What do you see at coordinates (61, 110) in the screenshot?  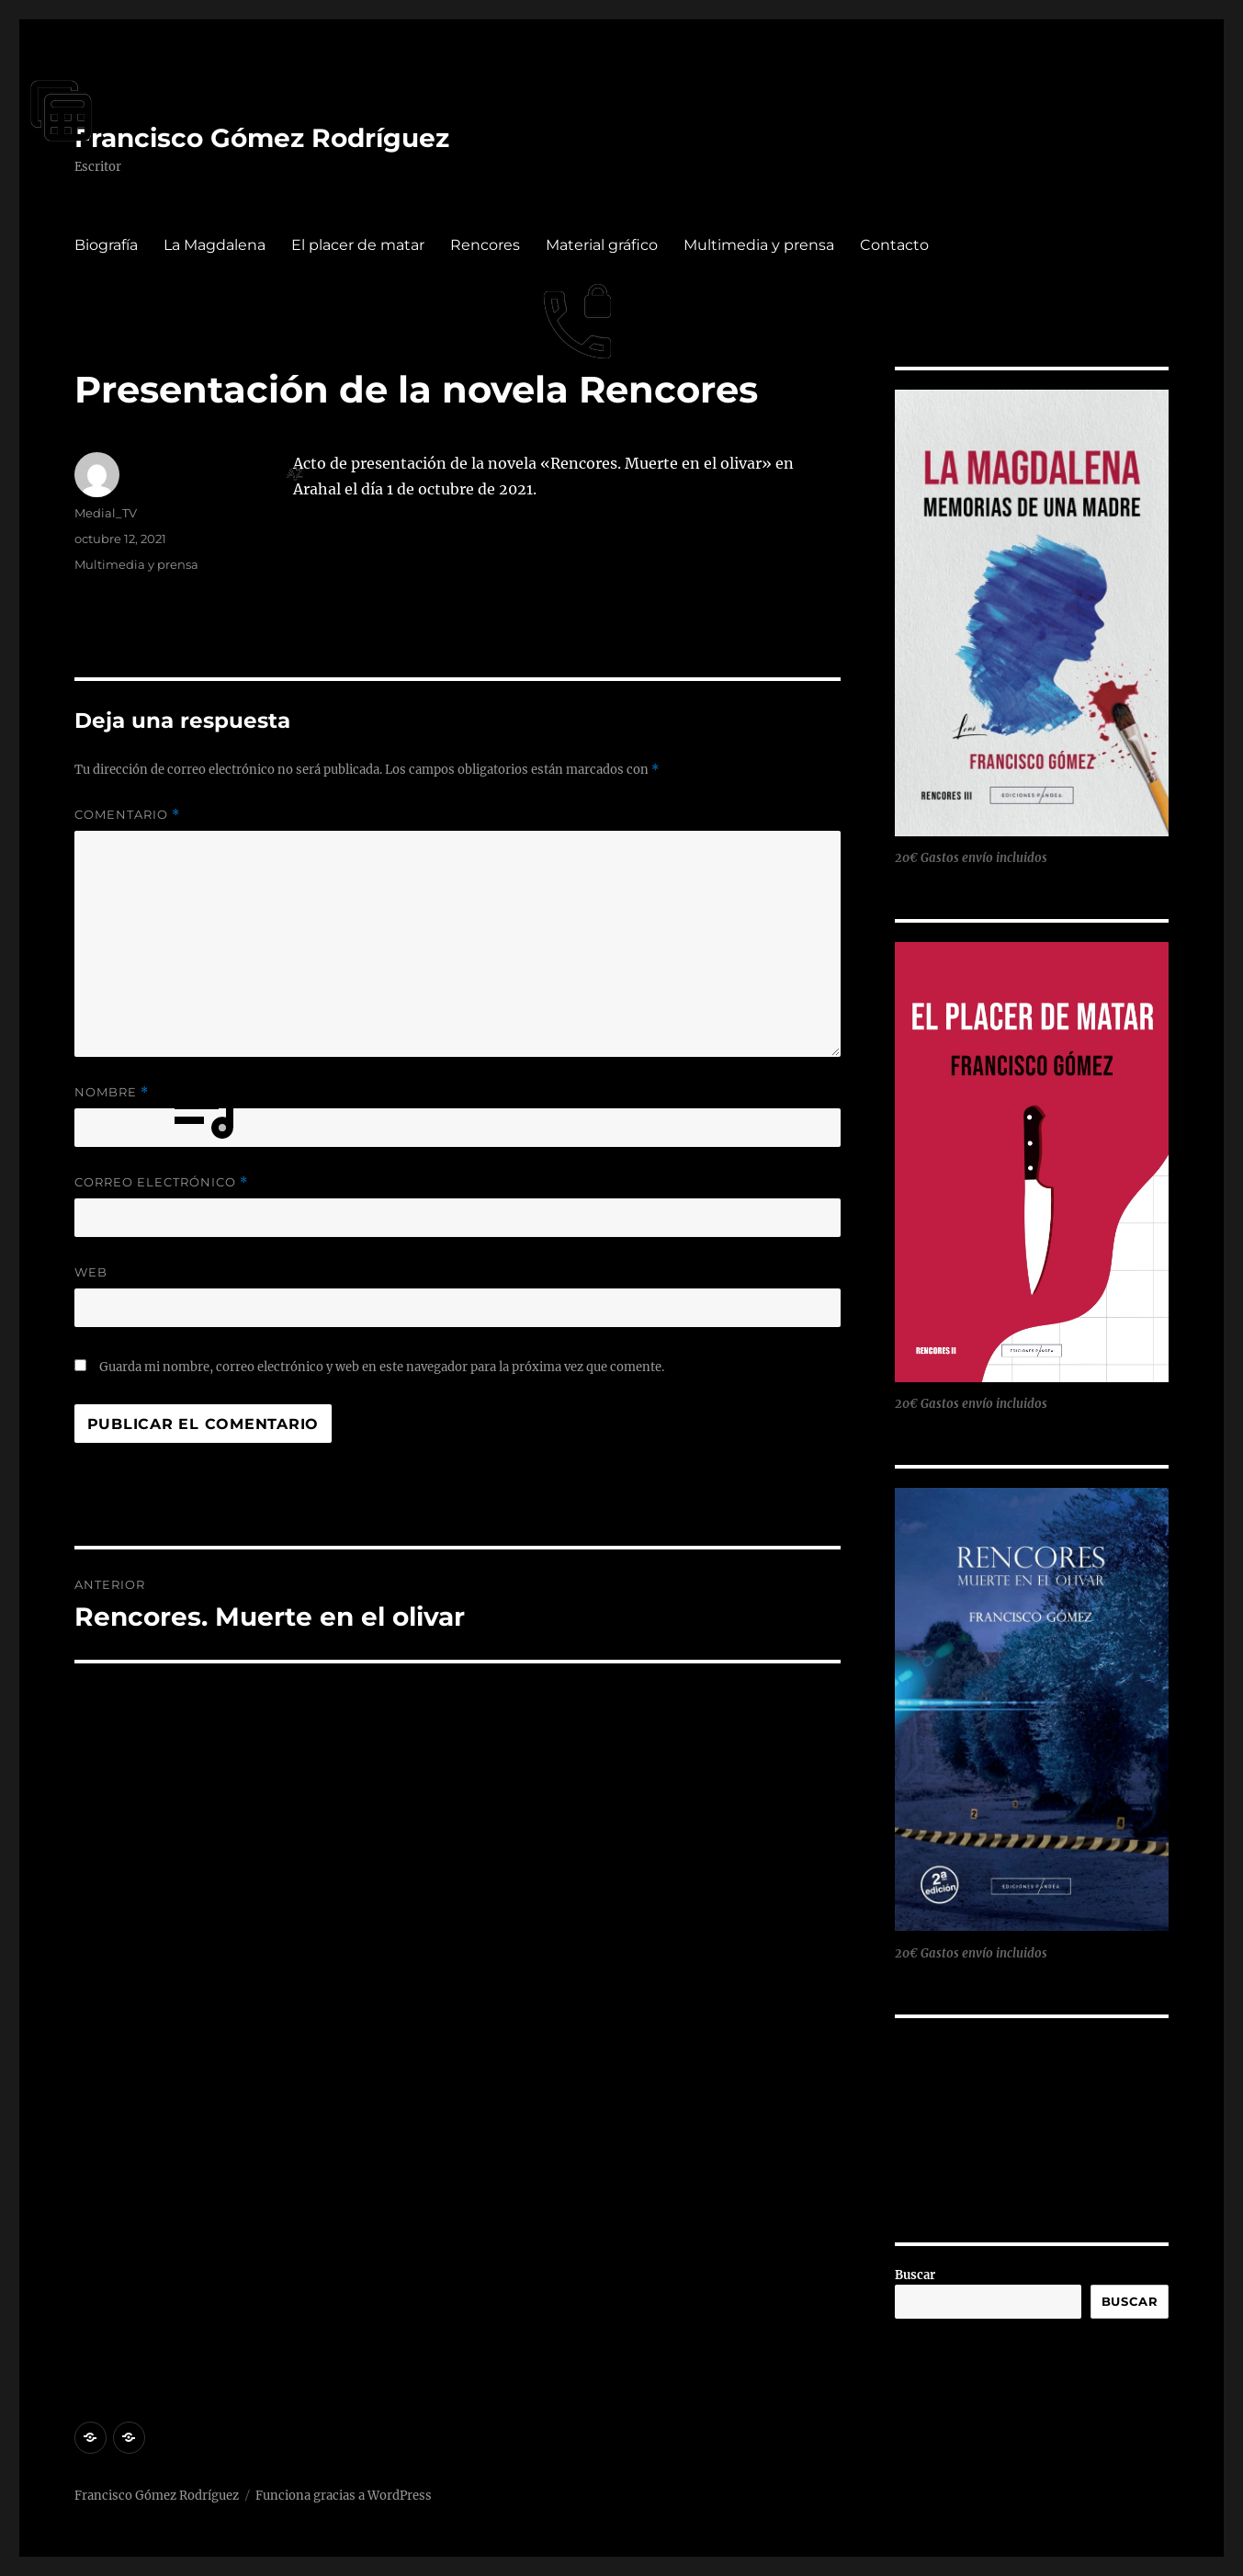 I see `switch to table view layout` at bounding box center [61, 110].